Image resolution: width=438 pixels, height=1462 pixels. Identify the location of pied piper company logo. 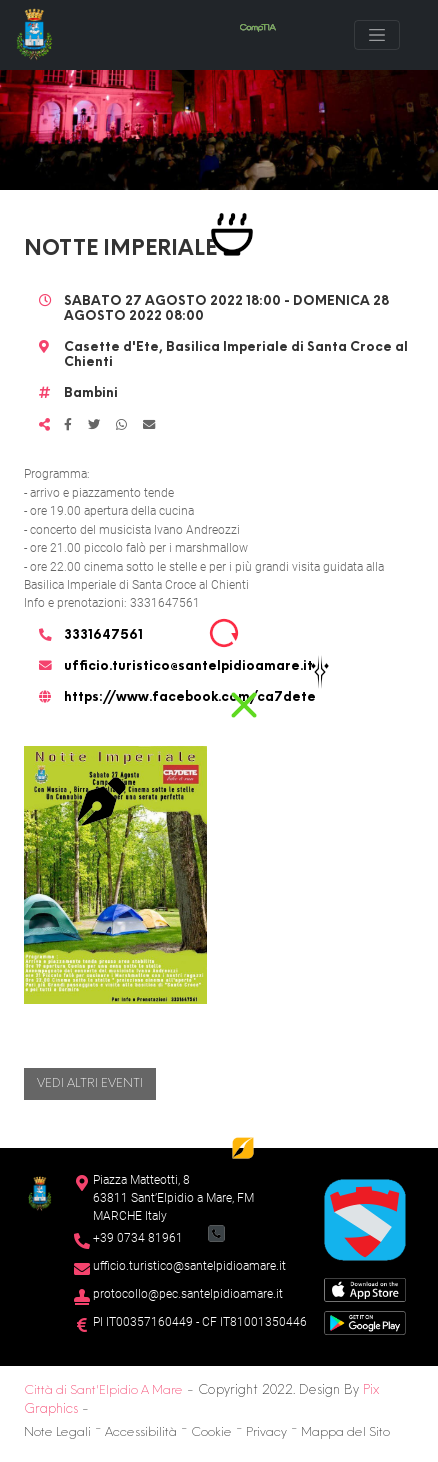
(243, 1148).